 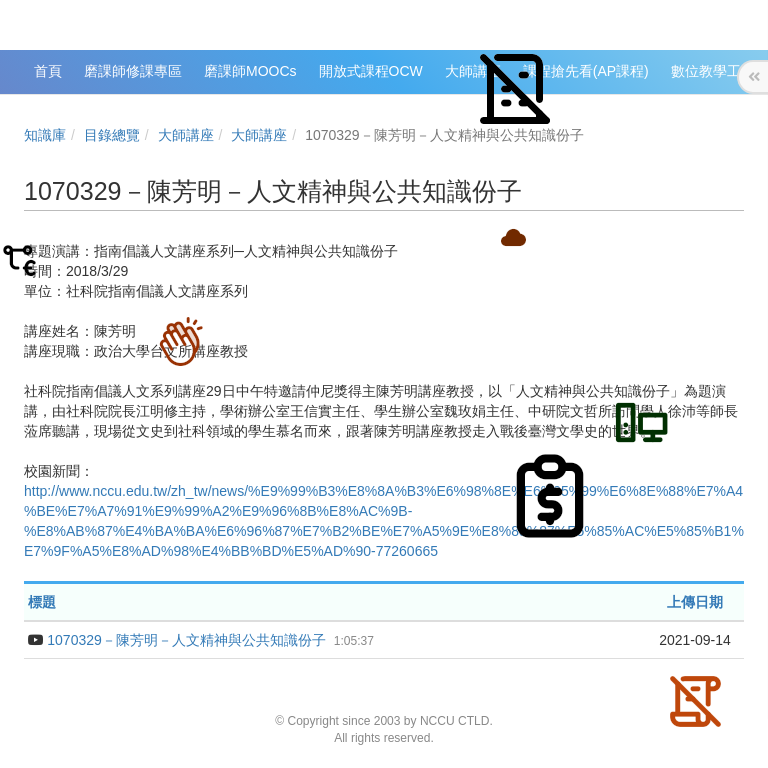 What do you see at coordinates (180, 341) in the screenshot?
I see `give applause or show appreciation` at bounding box center [180, 341].